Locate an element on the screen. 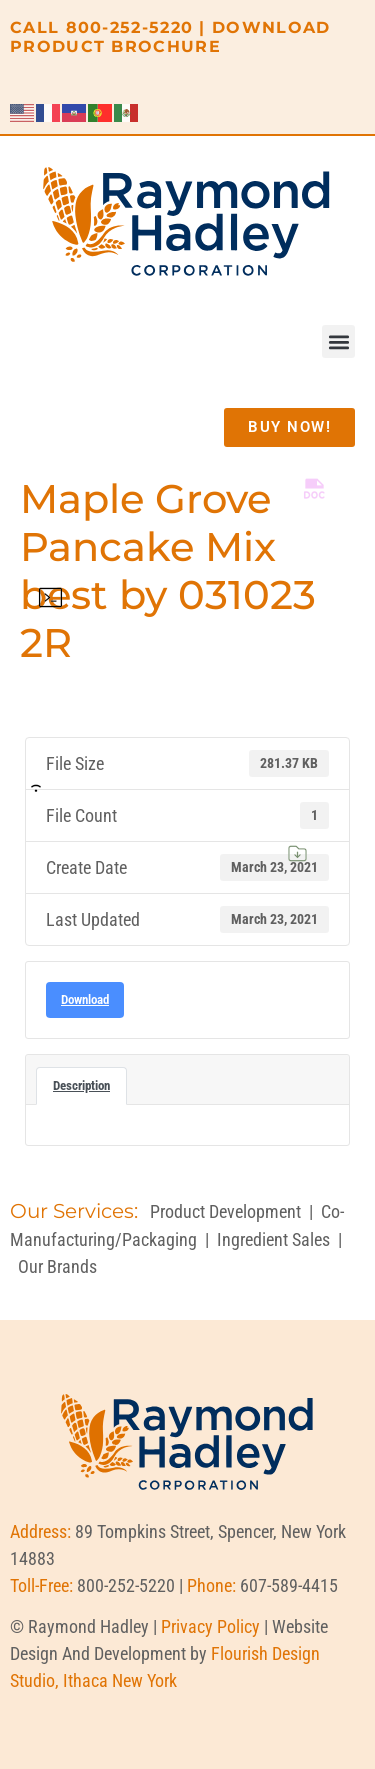  open a document file is located at coordinates (314, 489).